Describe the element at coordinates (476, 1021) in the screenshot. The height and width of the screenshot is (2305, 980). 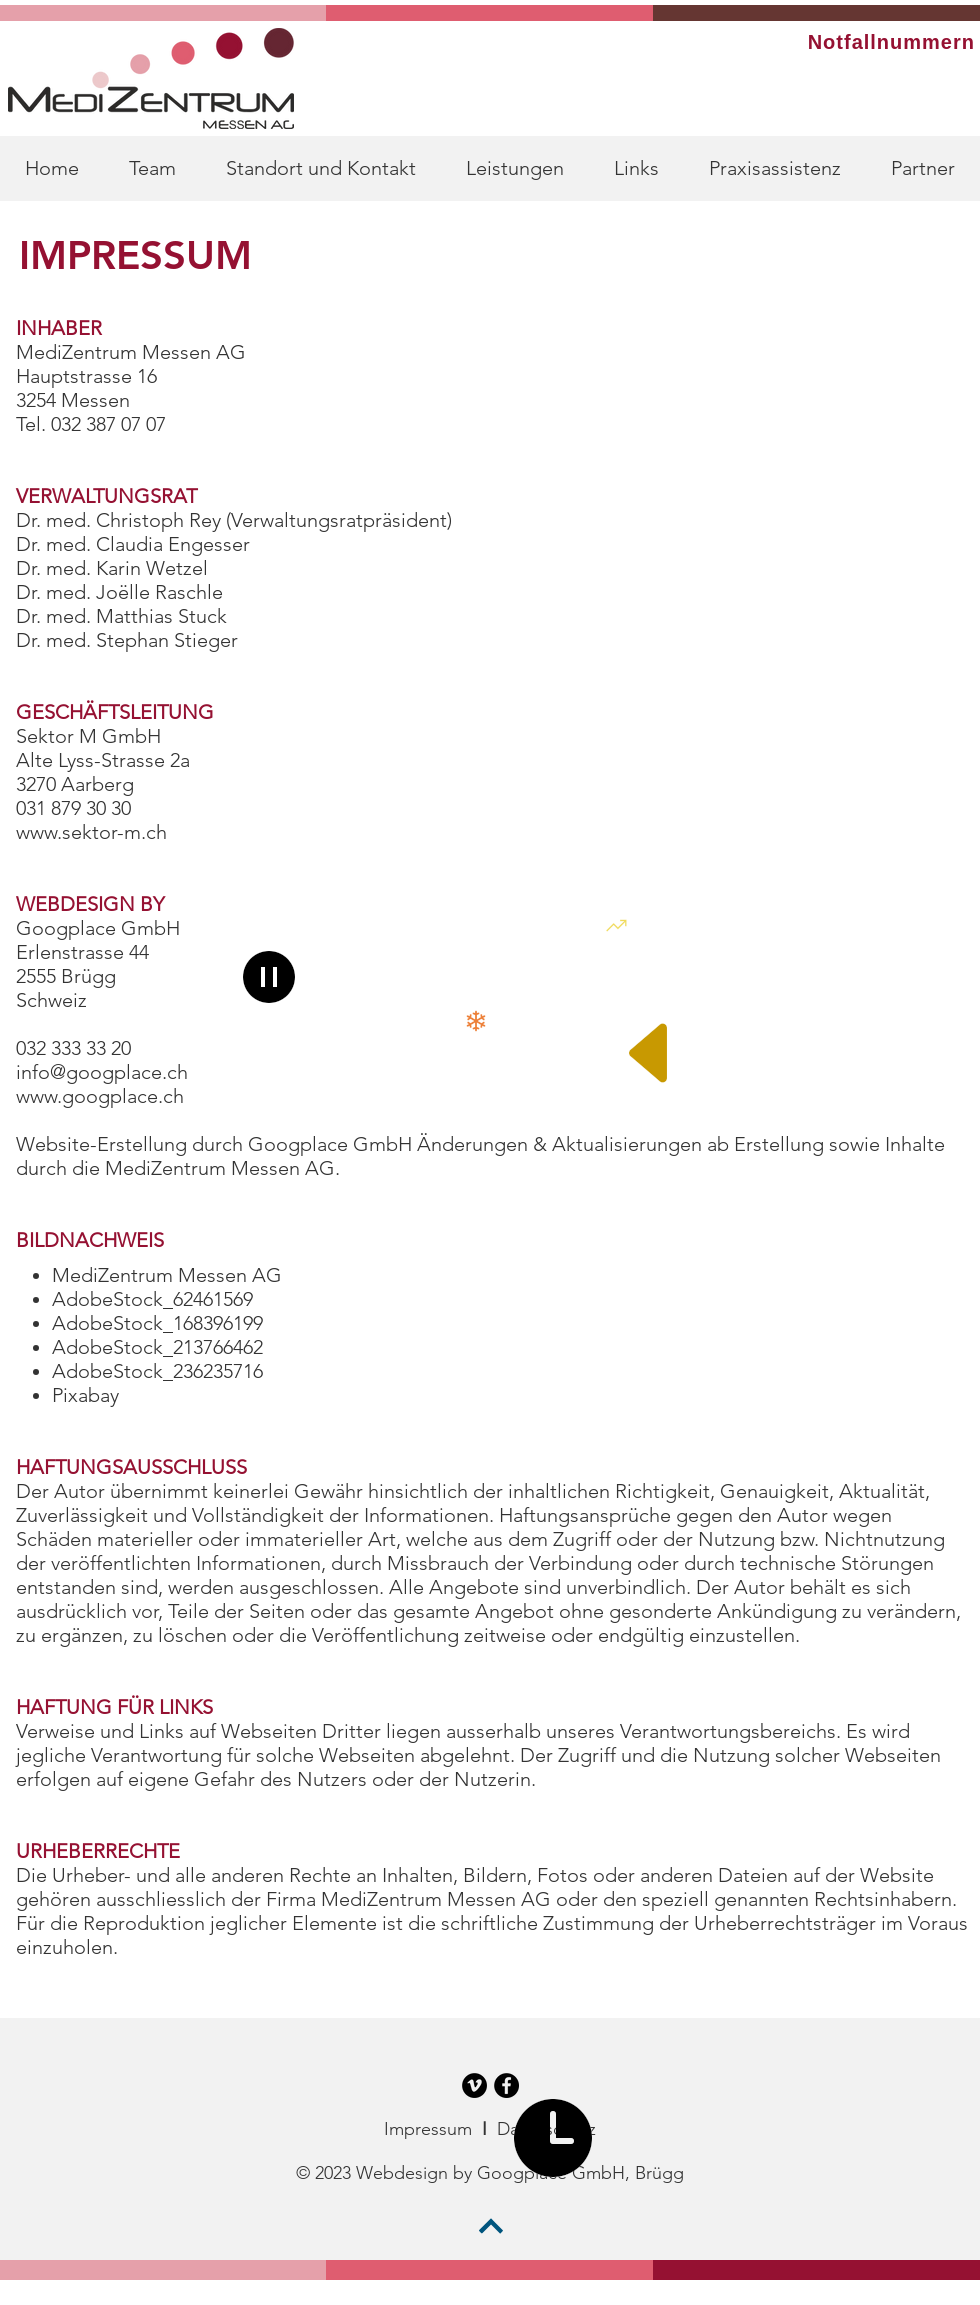
I see `indicates cold or winter weather conditions` at that location.